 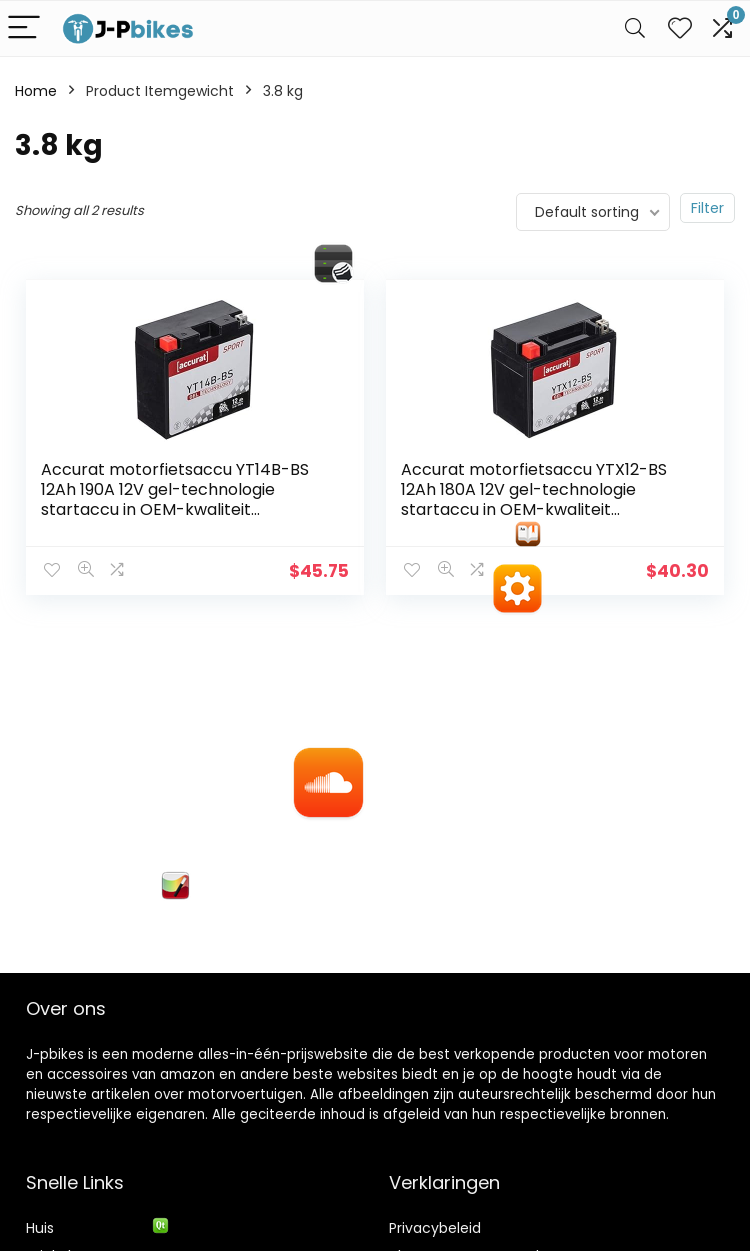 I want to click on configure kerberos authentication settings for network server, so click(x=333, y=263).